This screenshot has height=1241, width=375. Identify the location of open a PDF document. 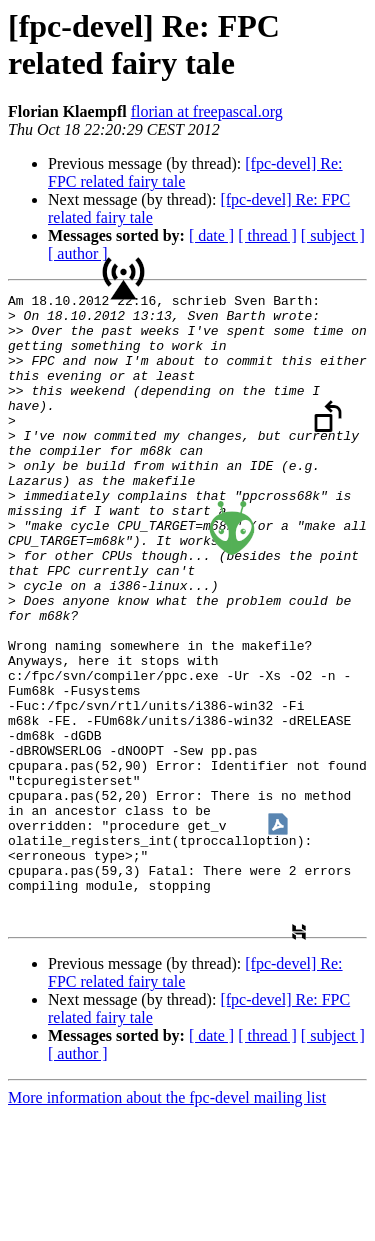
(278, 824).